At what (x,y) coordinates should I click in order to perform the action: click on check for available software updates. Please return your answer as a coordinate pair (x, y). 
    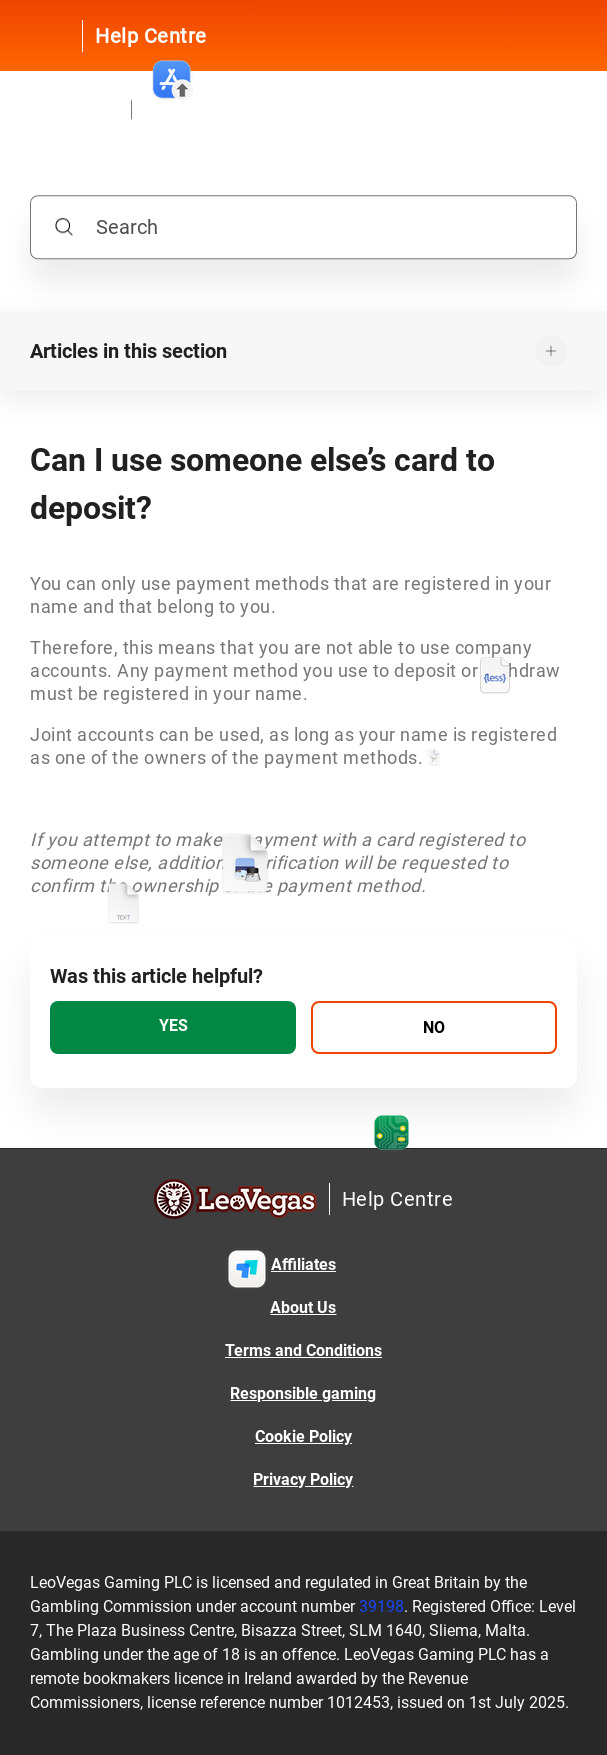
    Looking at the image, I should click on (172, 80).